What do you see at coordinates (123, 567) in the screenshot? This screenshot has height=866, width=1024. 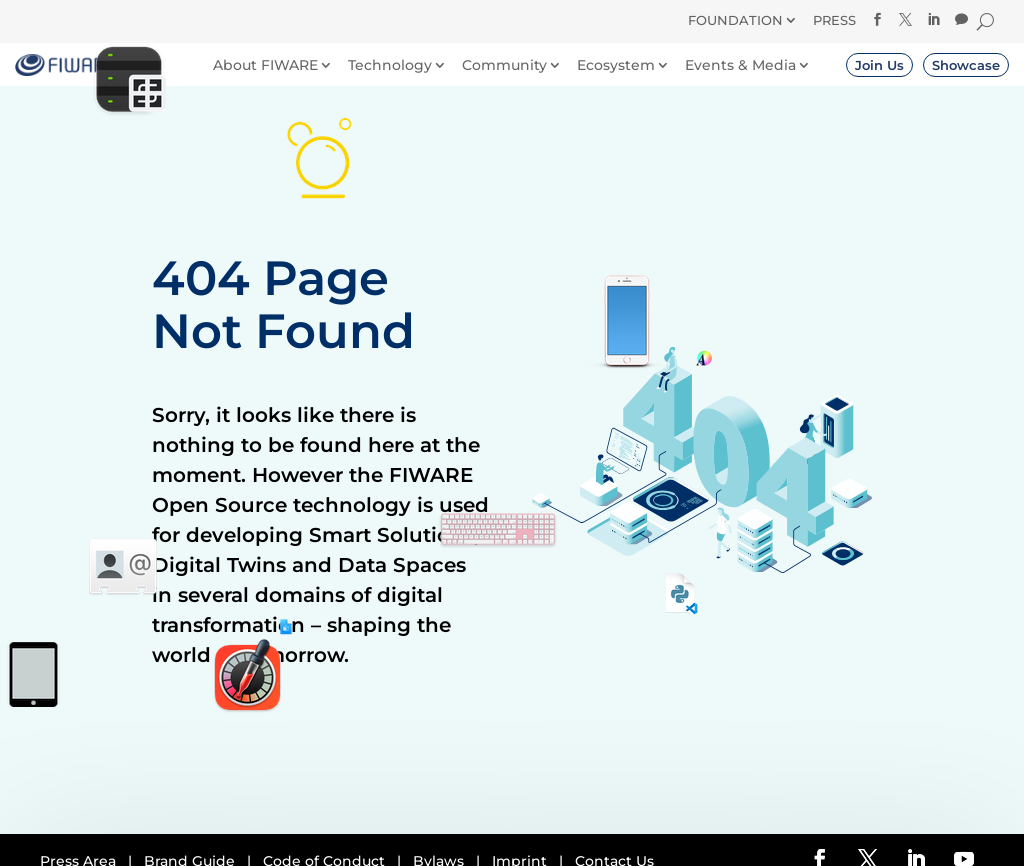 I see `view contact card or vCard file` at bounding box center [123, 567].